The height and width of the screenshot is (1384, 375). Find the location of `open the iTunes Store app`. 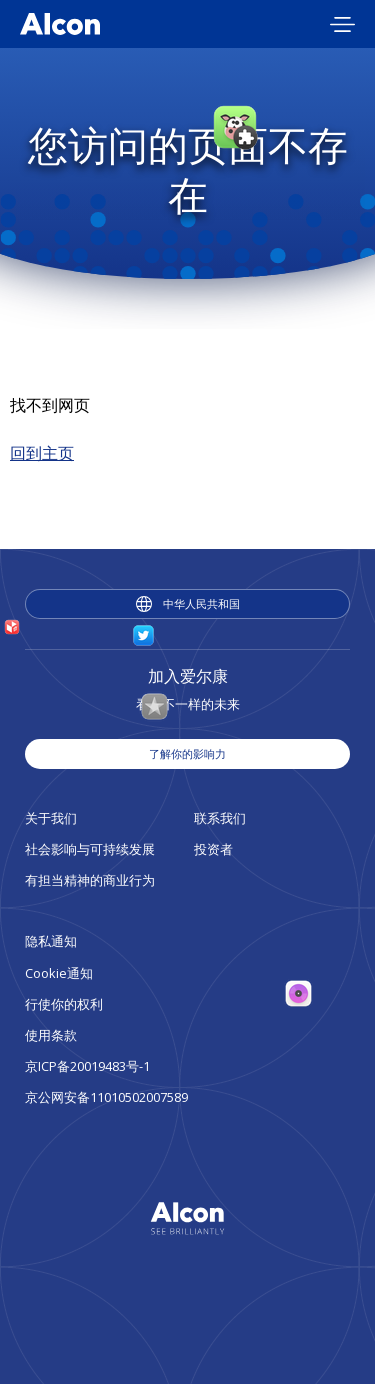

open the iTunes Store app is located at coordinates (154, 706).